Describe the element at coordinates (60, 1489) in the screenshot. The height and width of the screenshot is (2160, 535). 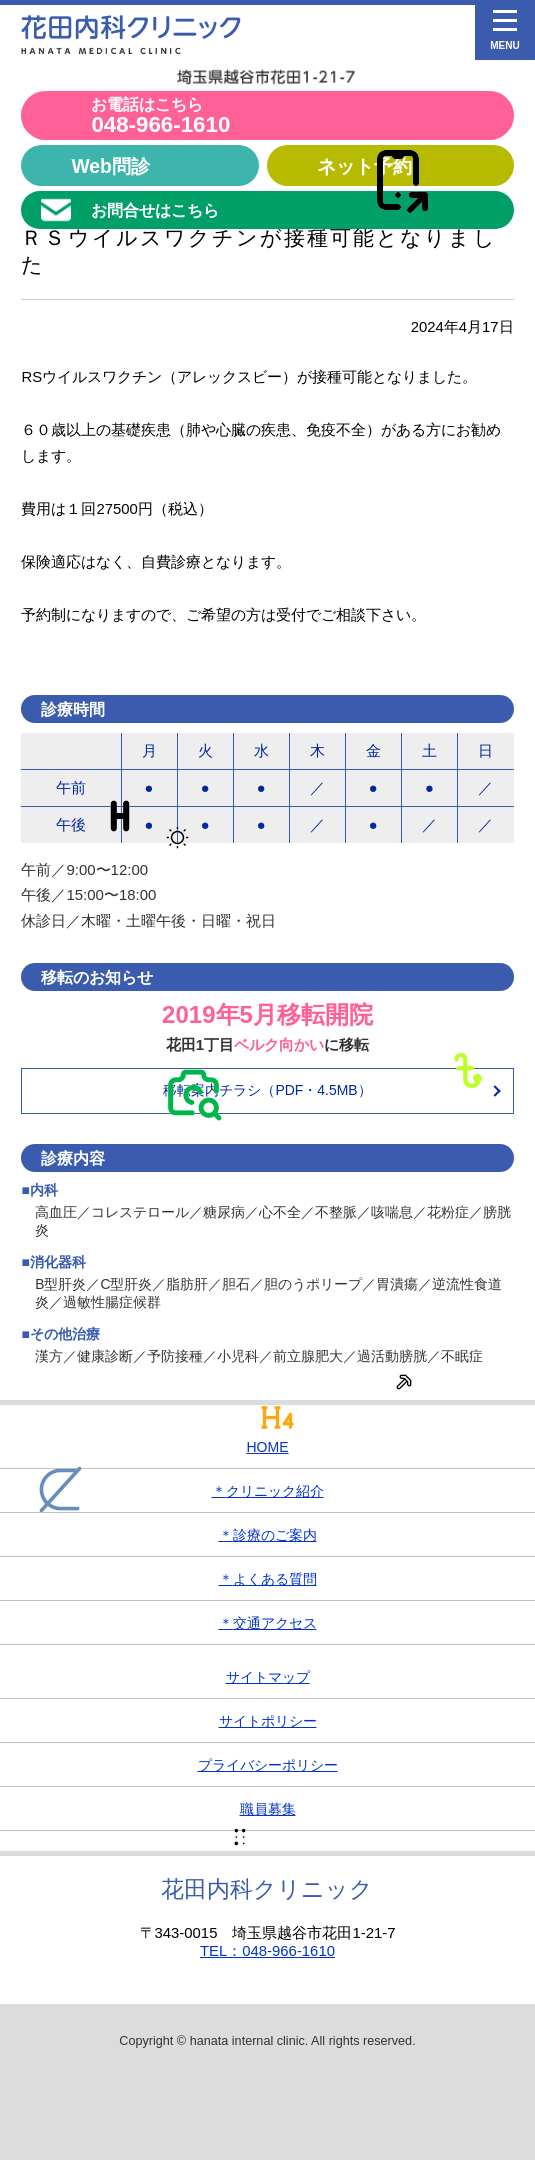
I see `indicates a set is not a subset of another in mathematical notation` at that location.